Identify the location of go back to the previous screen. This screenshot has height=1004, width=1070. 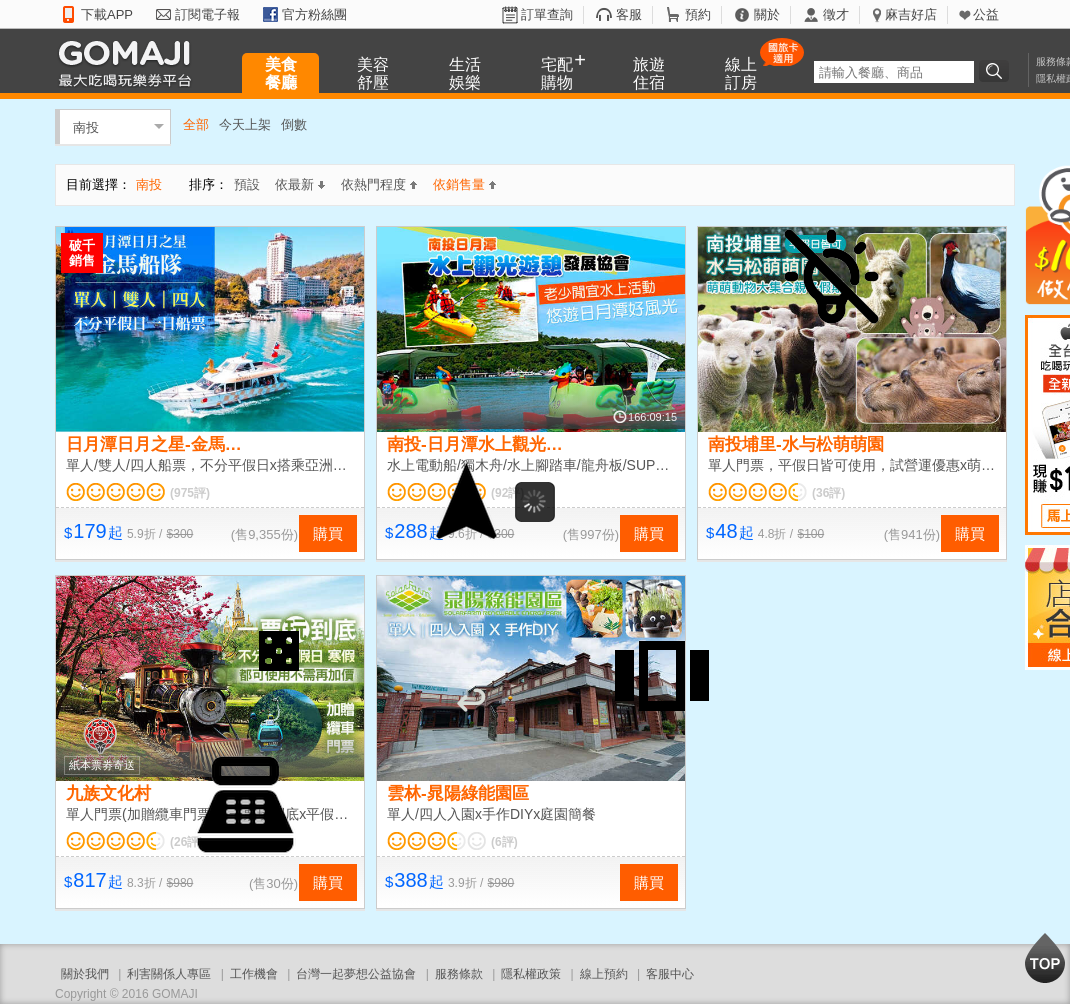
(470, 698).